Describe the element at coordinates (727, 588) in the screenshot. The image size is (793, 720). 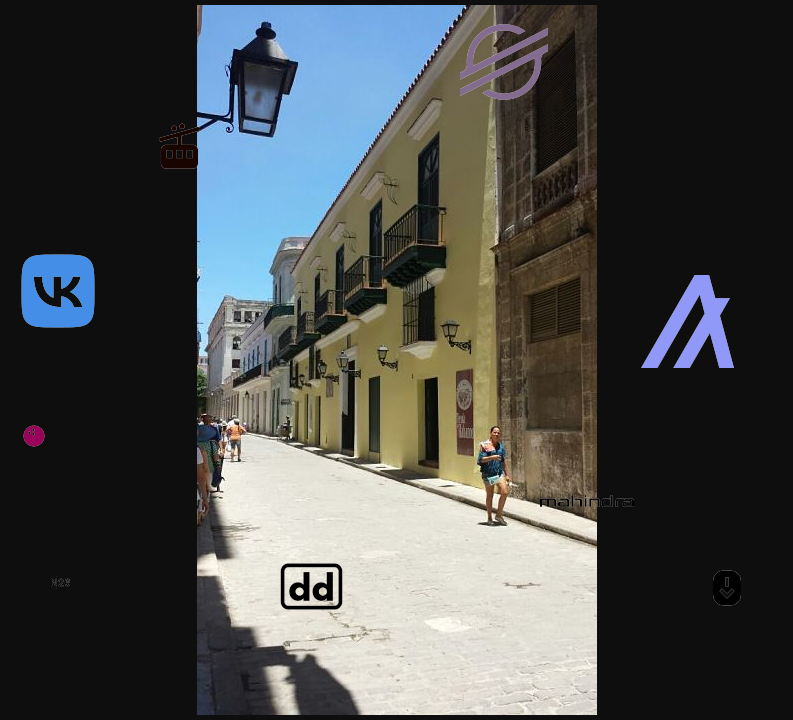
I see `scroll to the bottom of the page` at that location.